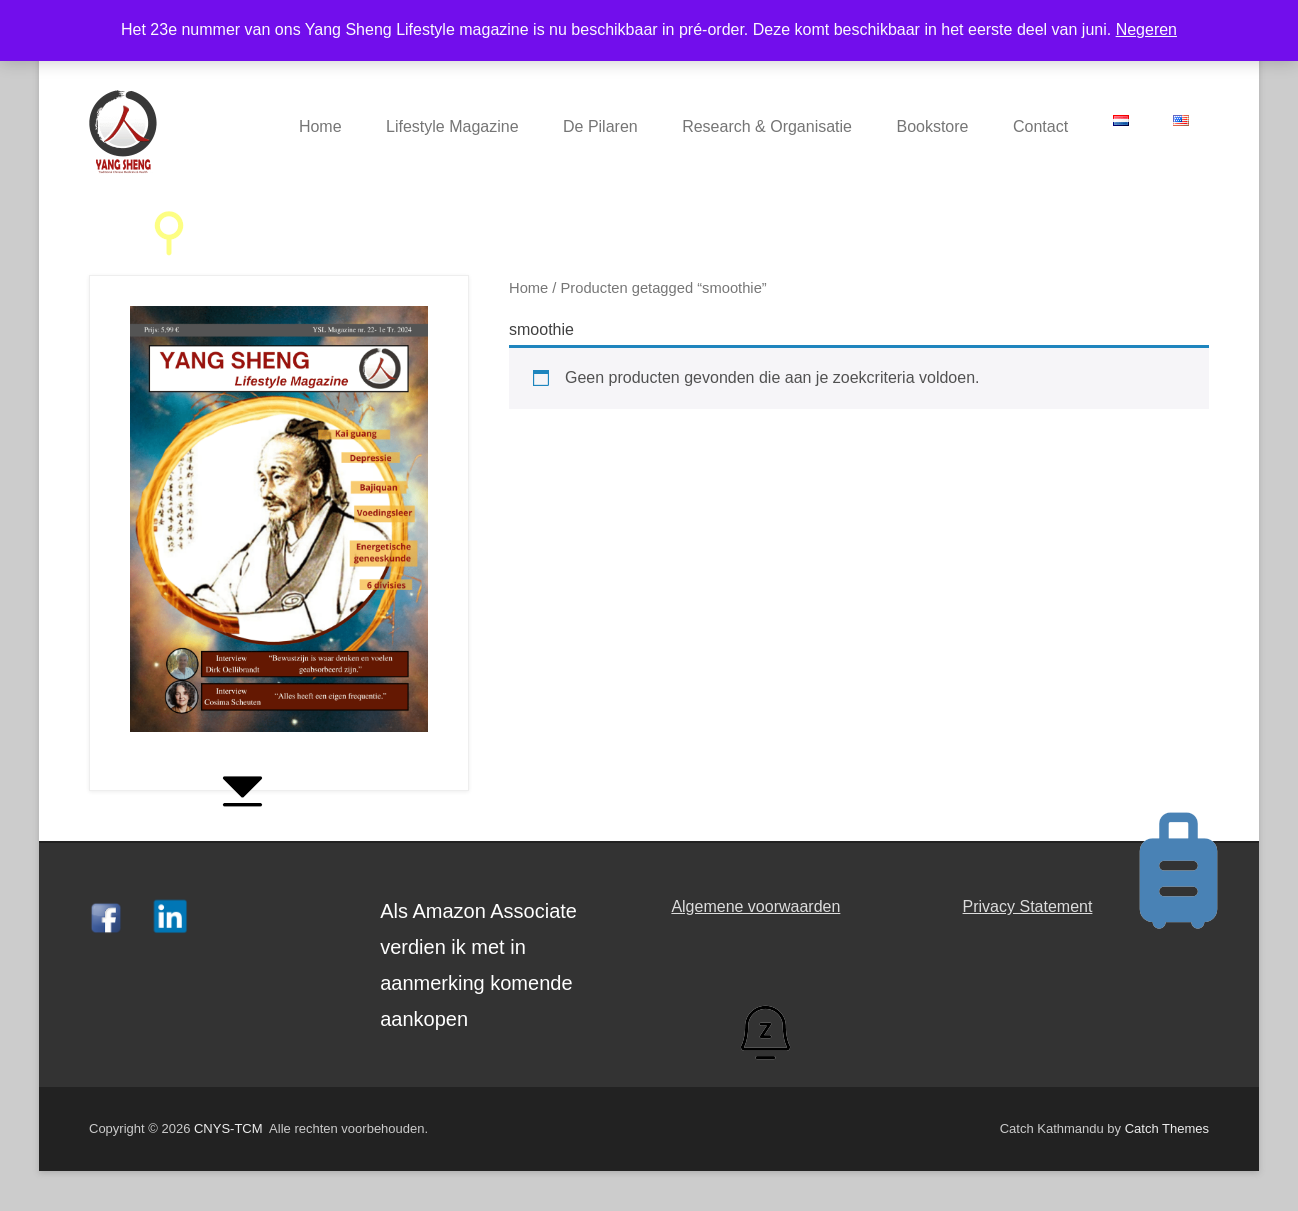 Image resolution: width=1298 pixels, height=1211 pixels. I want to click on access travel or trip planning features, so click(1178, 870).